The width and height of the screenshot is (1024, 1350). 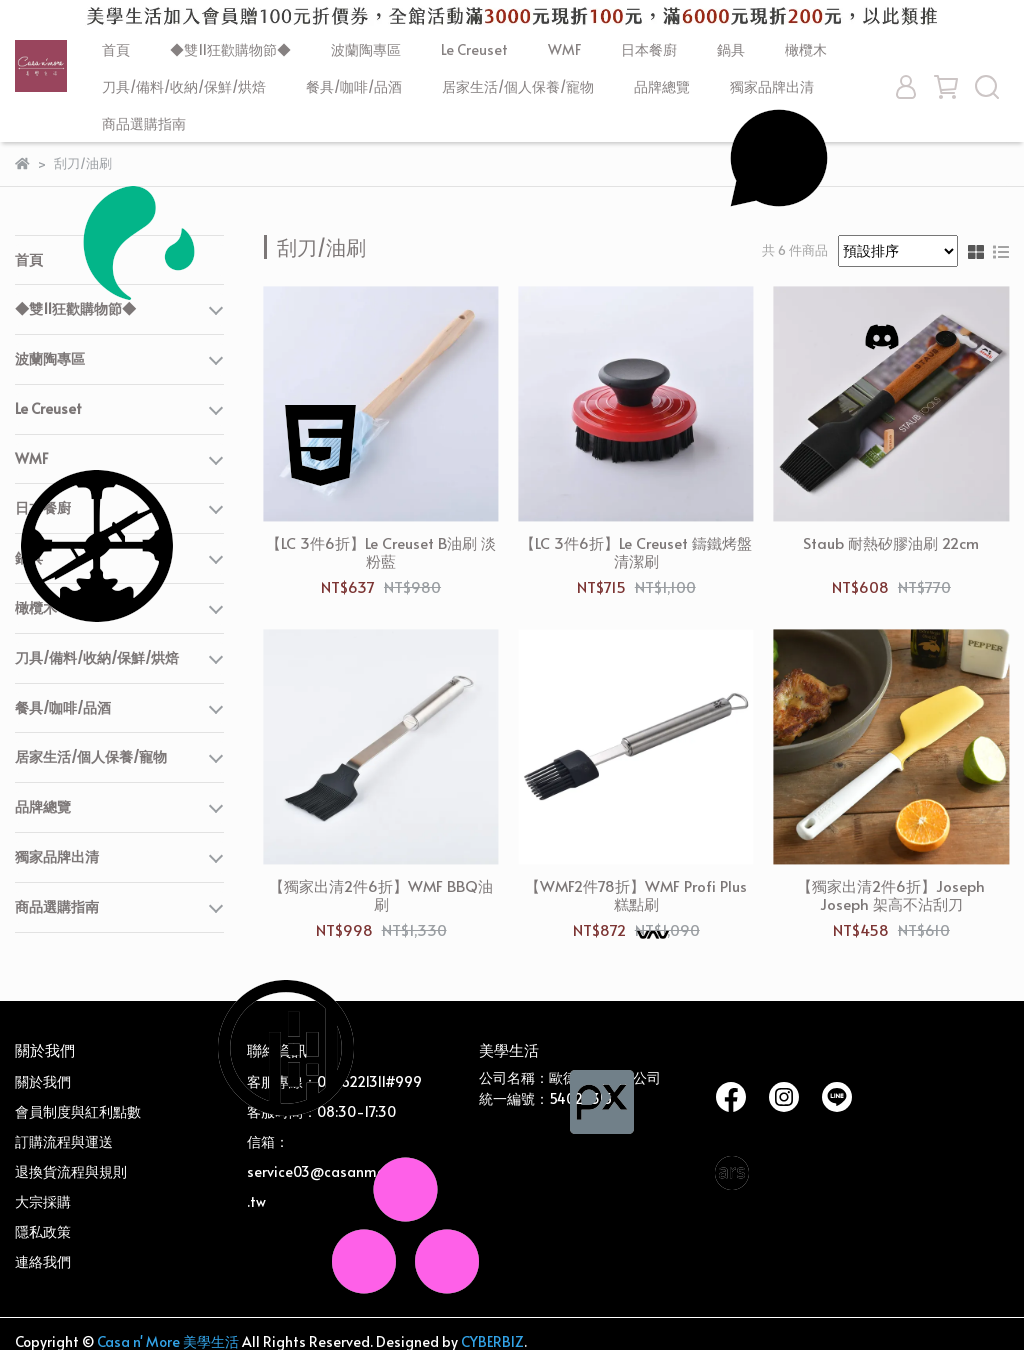 I want to click on open pixabay website or app, so click(x=602, y=1102).